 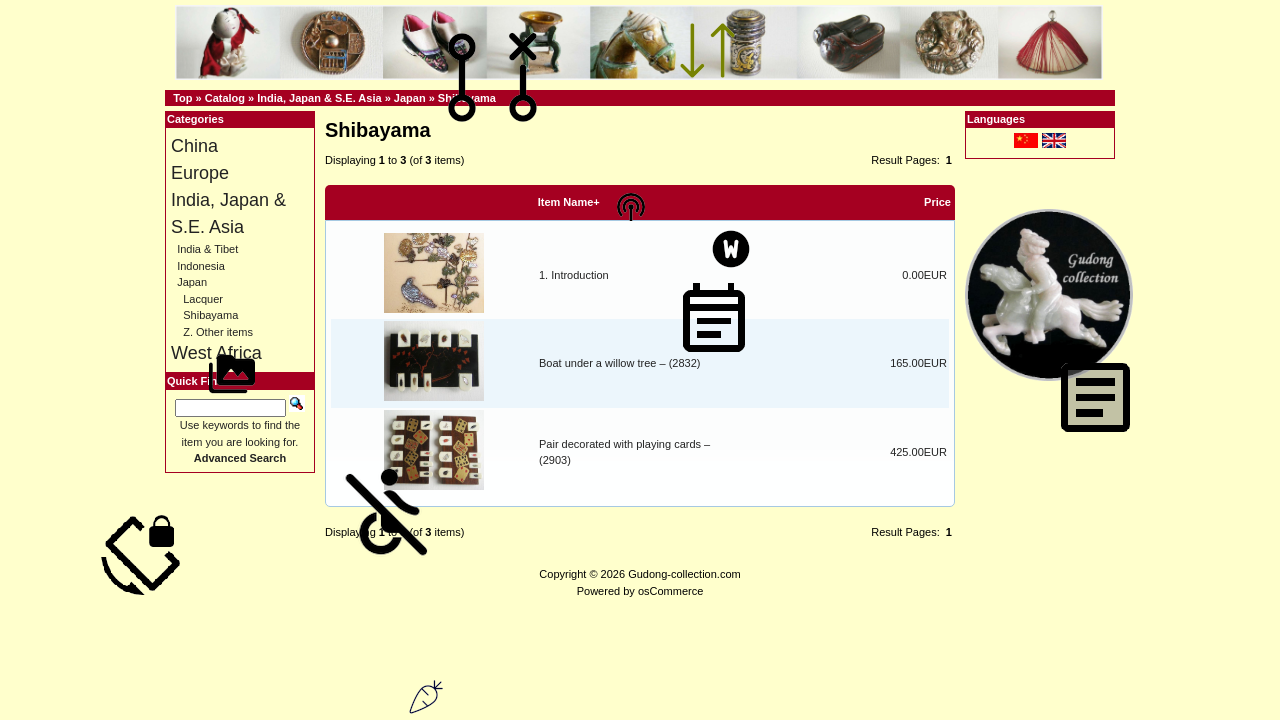 I want to click on sort items in ascending or descending order, so click(x=707, y=50).